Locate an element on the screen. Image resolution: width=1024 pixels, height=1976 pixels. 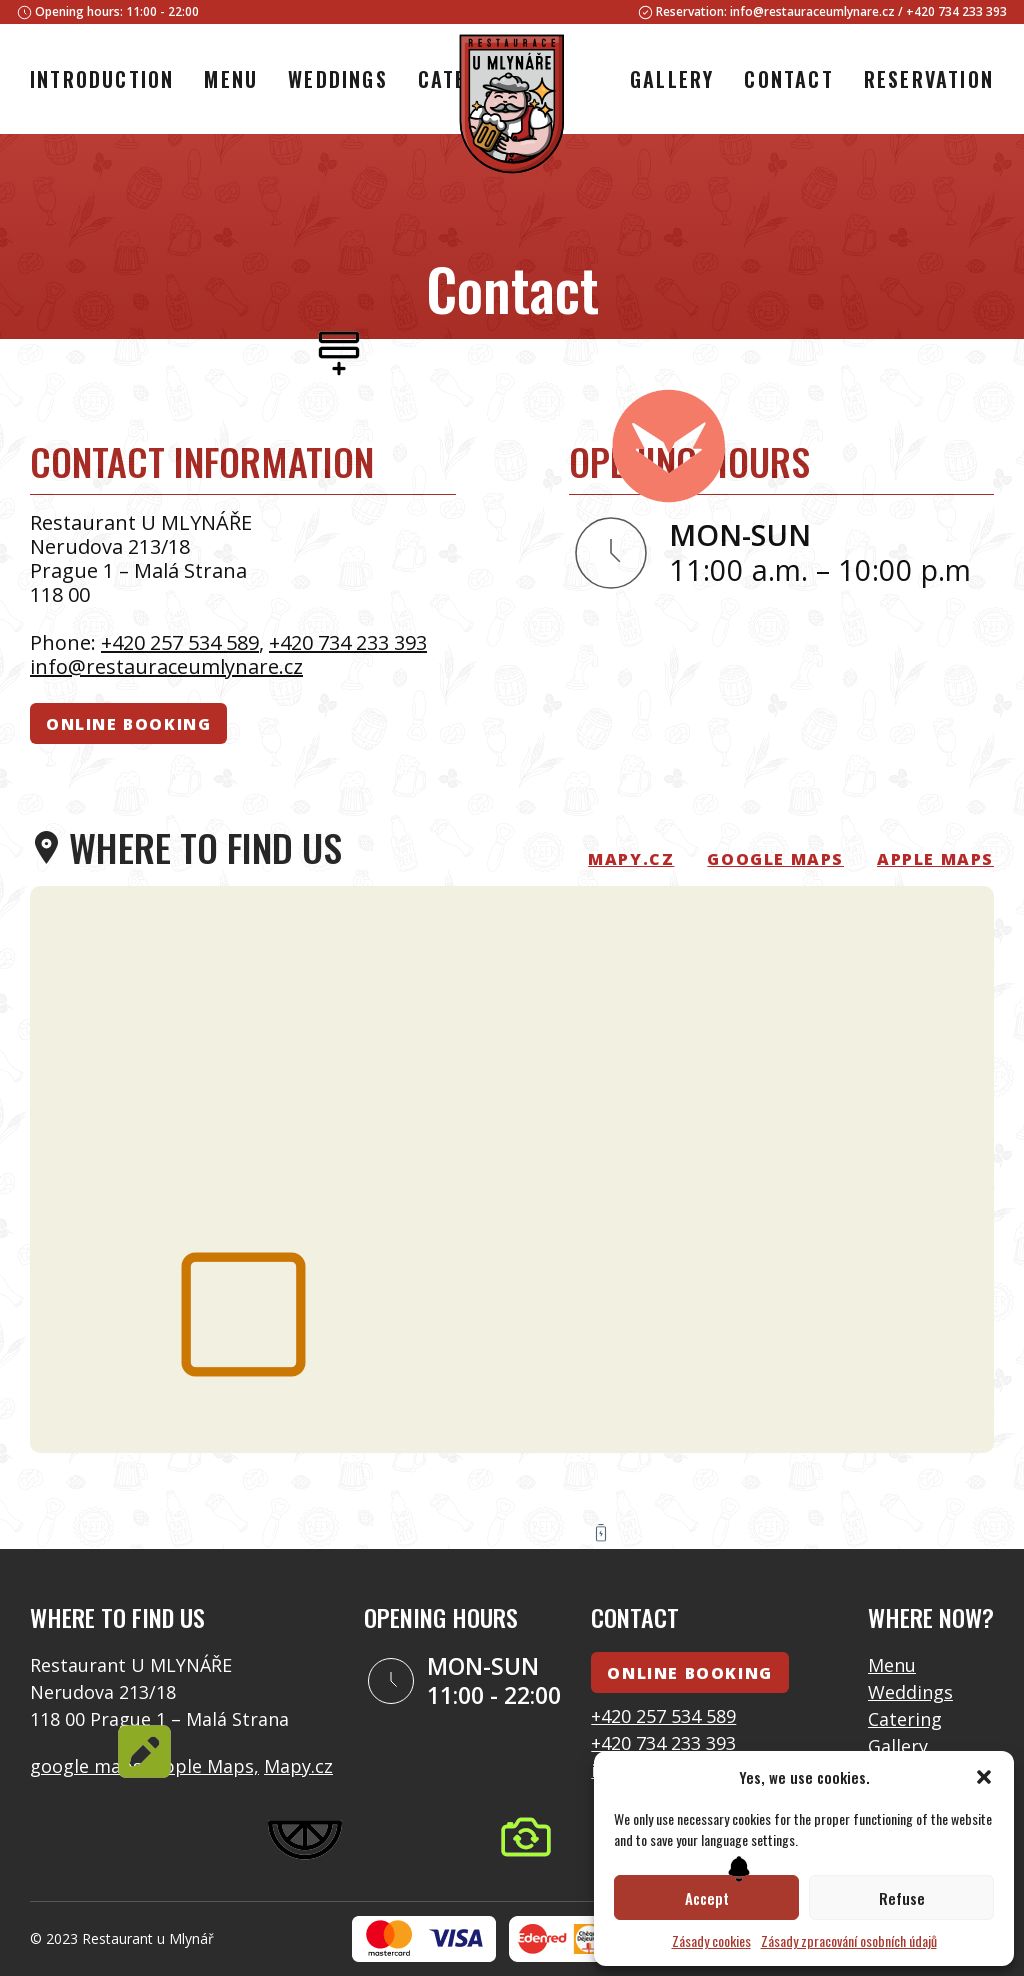
switch between front and rear camera is located at coordinates (526, 1837).